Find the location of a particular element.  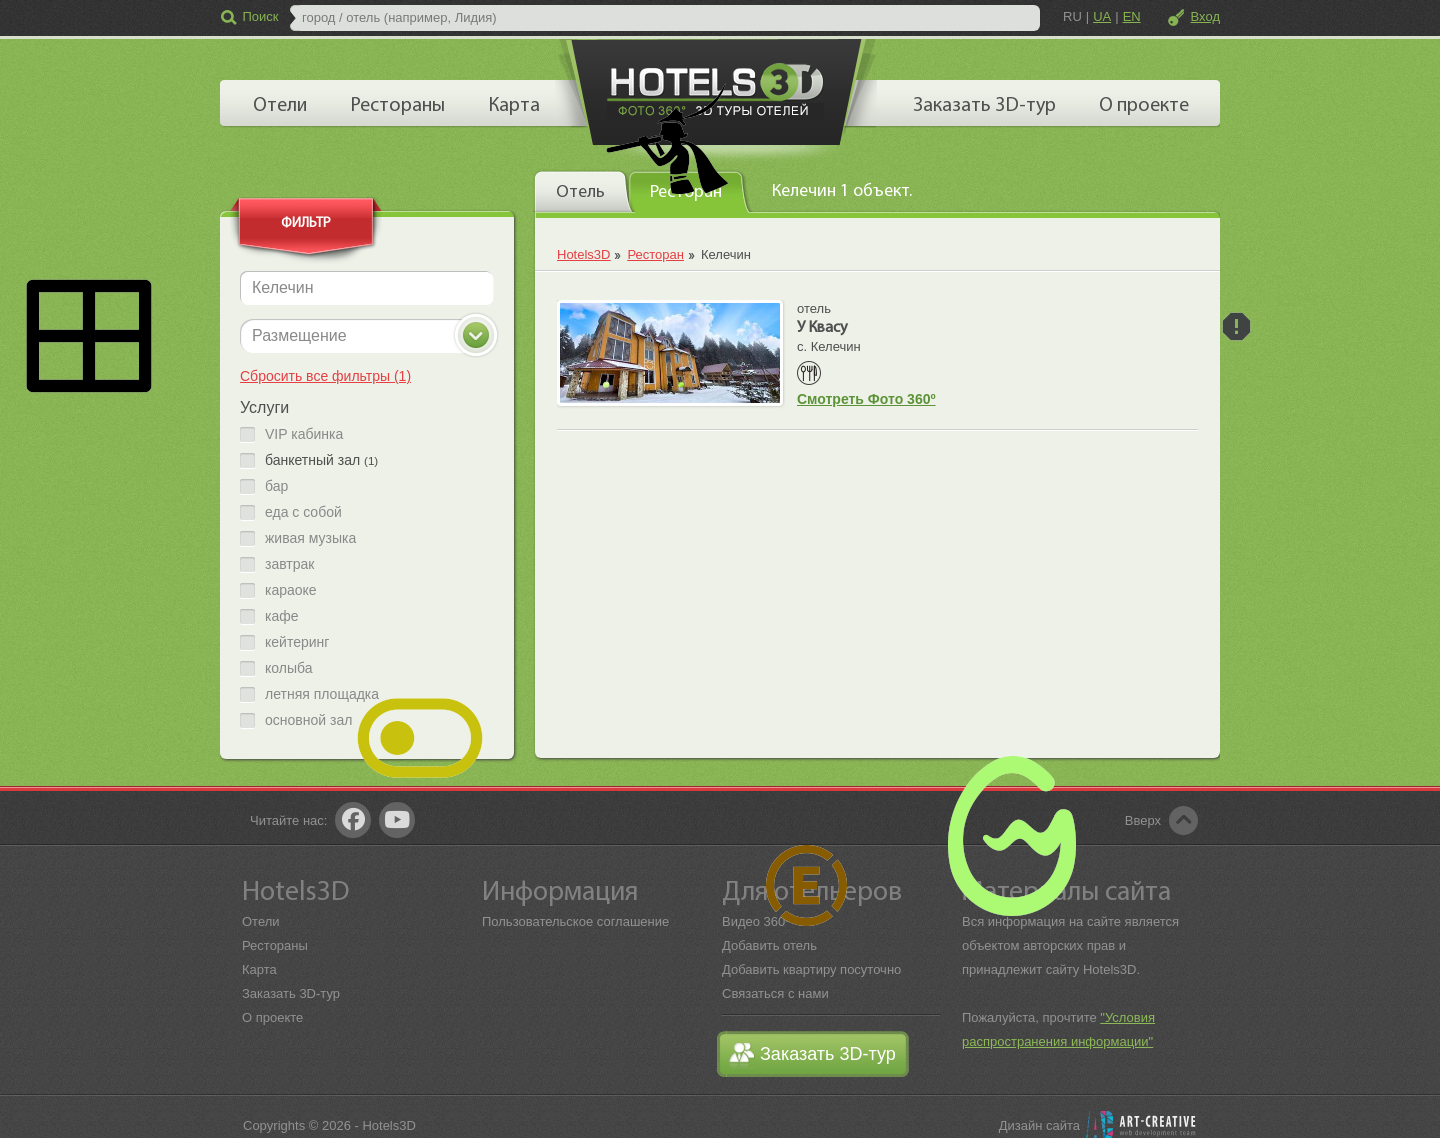

toggle a setting on or off is located at coordinates (420, 738).